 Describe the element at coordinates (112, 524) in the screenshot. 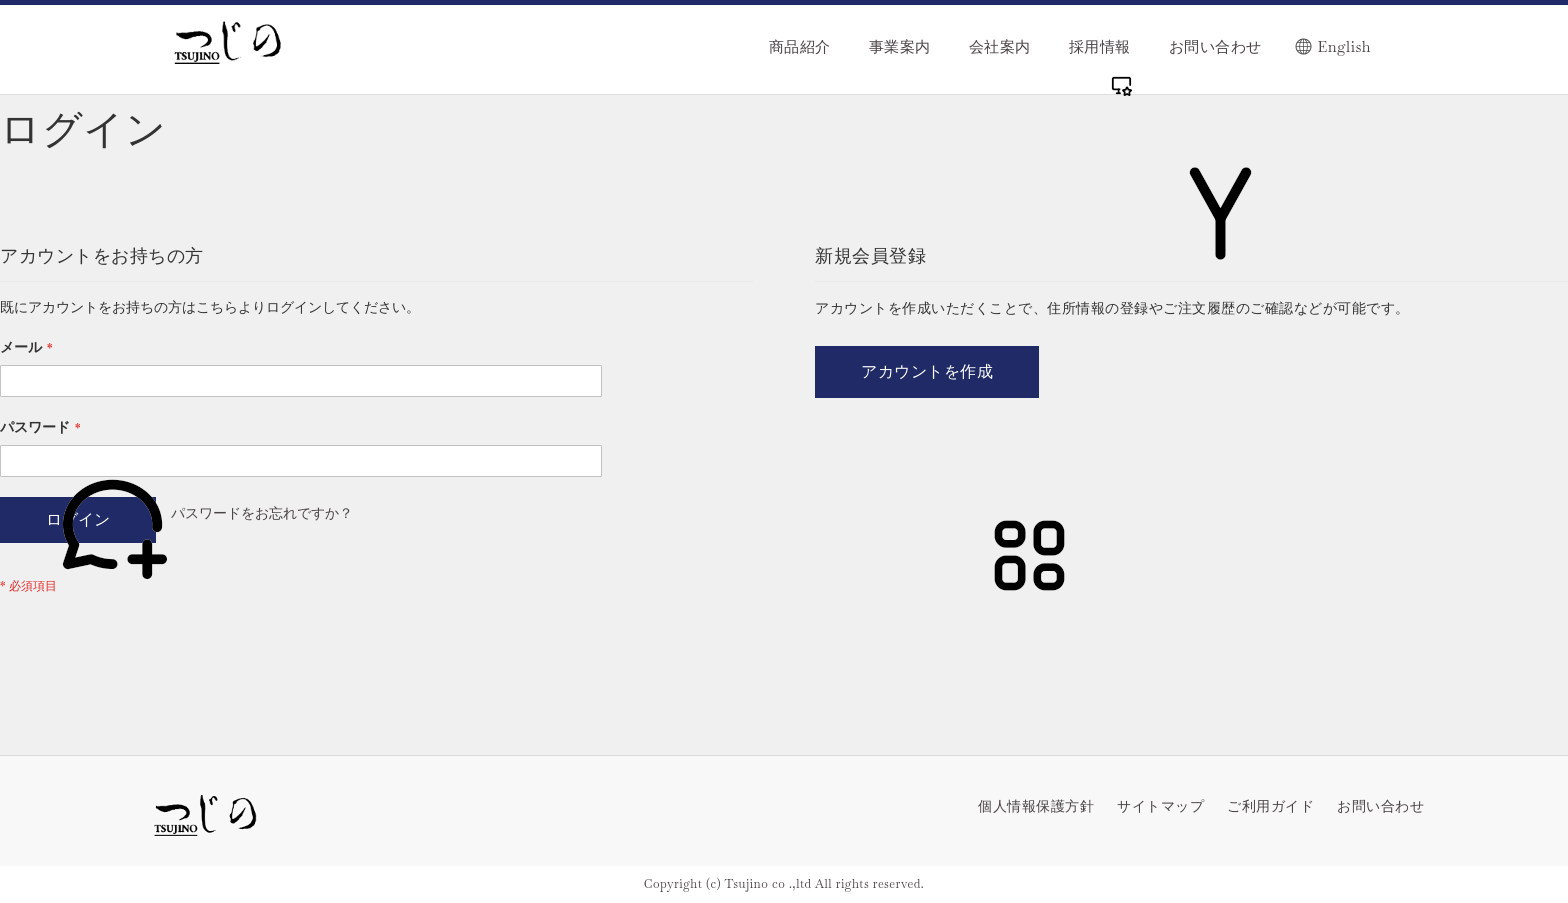

I see `start a new conversation` at that location.